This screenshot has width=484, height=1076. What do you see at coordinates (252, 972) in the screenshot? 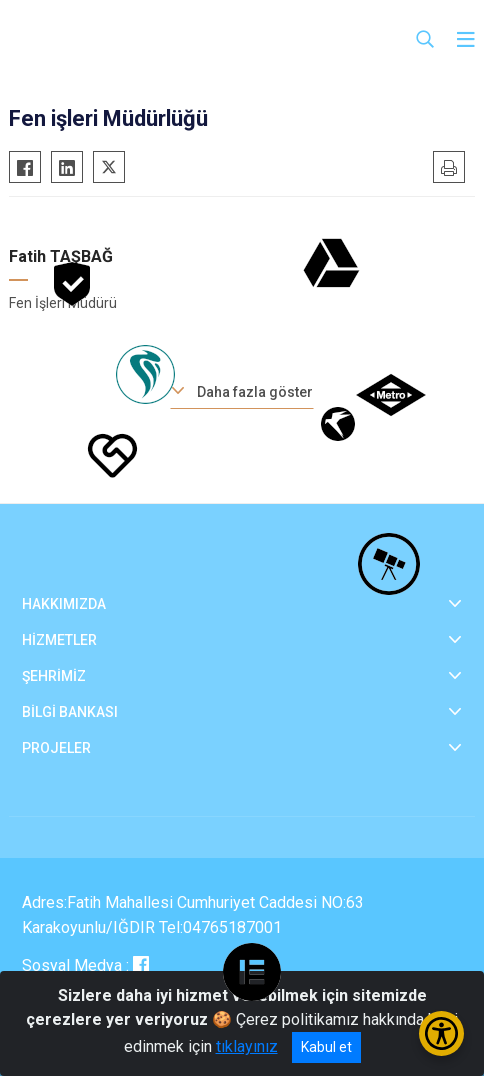
I see `open Elementor website builder` at bounding box center [252, 972].